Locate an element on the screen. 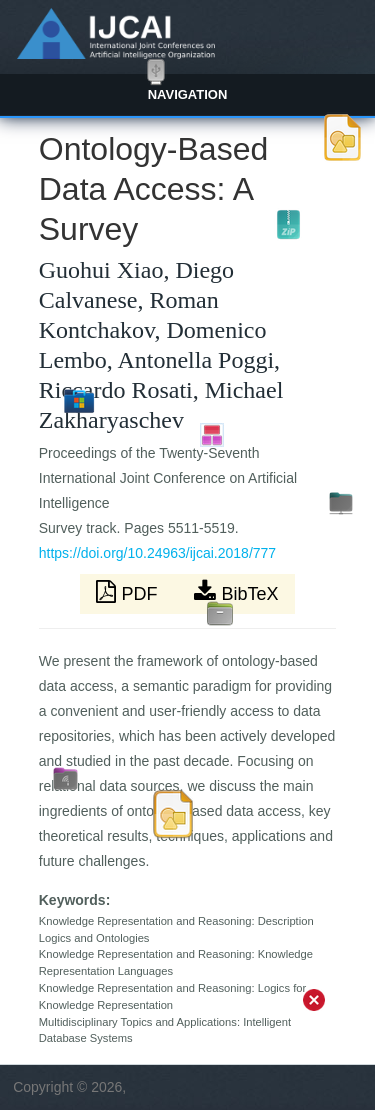 The image size is (375, 1110). open insync cloud sync folder is located at coordinates (65, 778).